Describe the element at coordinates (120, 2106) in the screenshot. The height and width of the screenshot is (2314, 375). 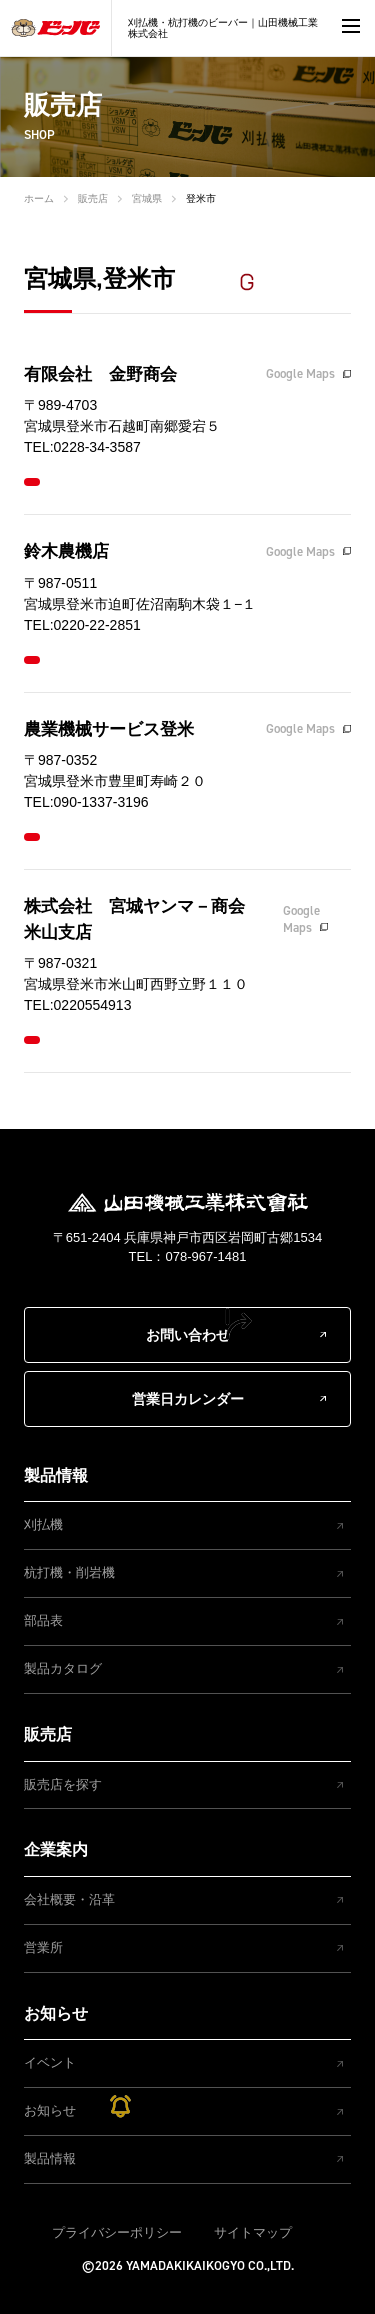
I see `indicates new notifications or alerts` at that location.